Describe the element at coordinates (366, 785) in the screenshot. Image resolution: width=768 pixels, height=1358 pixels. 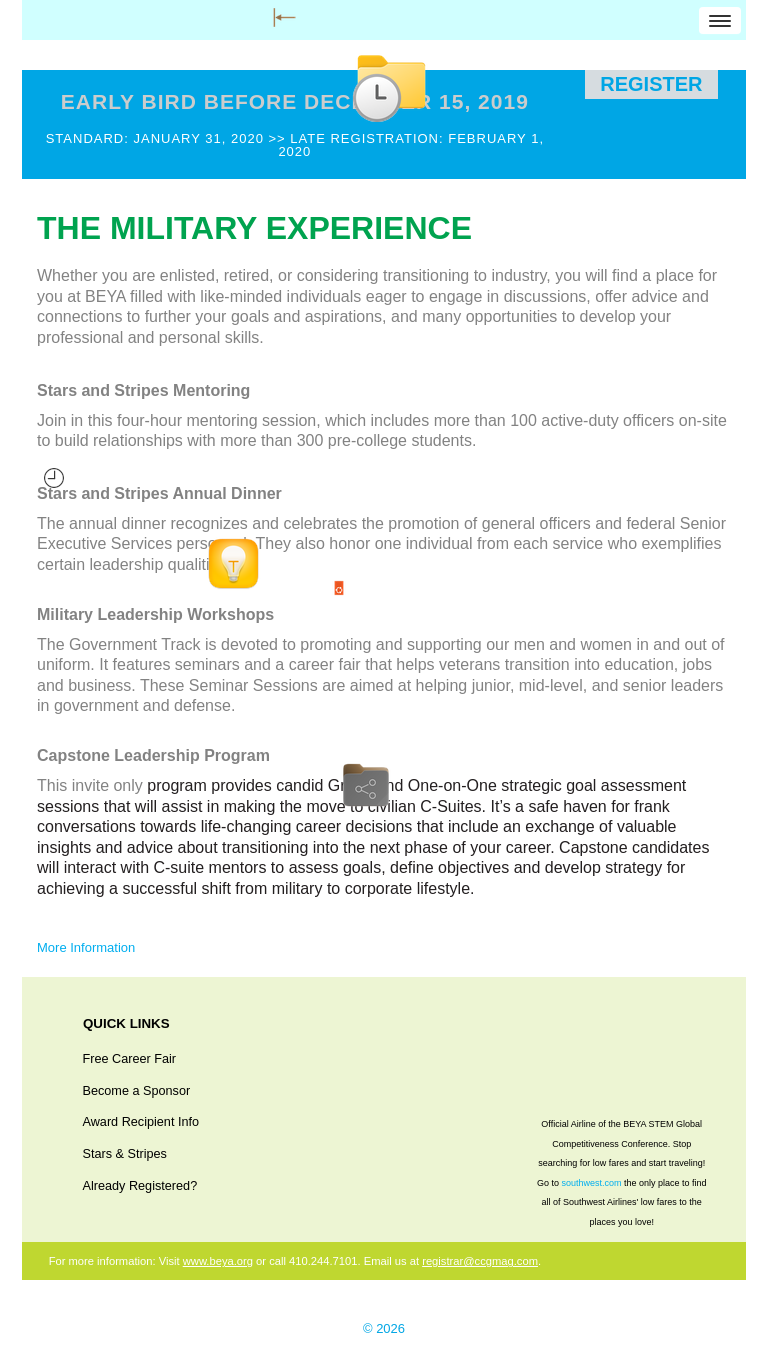
I see `access your public shared files folder` at that location.